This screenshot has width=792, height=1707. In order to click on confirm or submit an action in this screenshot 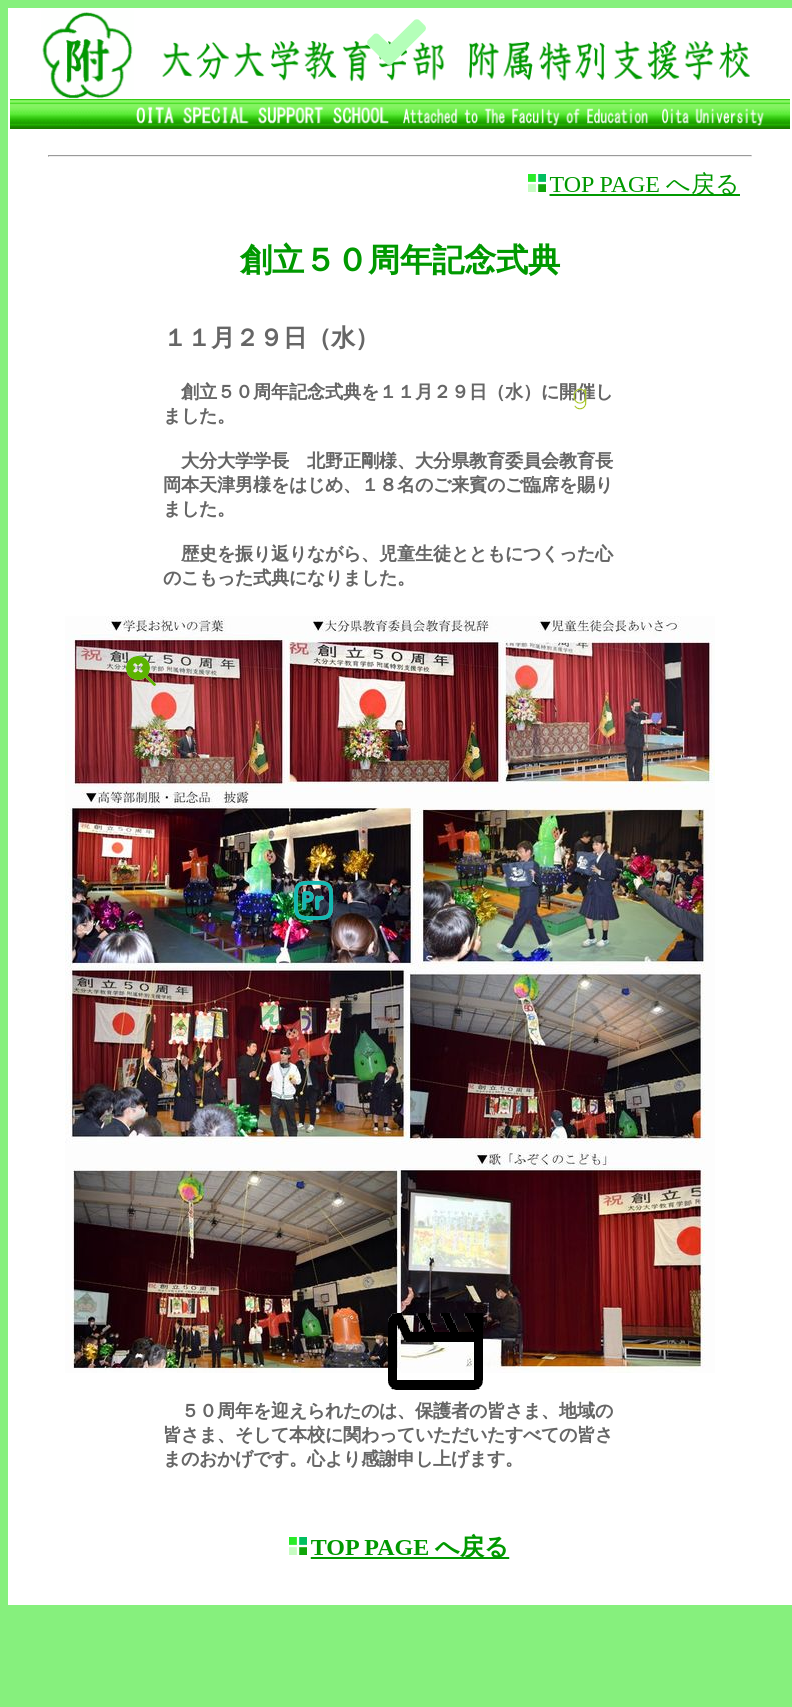, I will do `click(395, 40)`.